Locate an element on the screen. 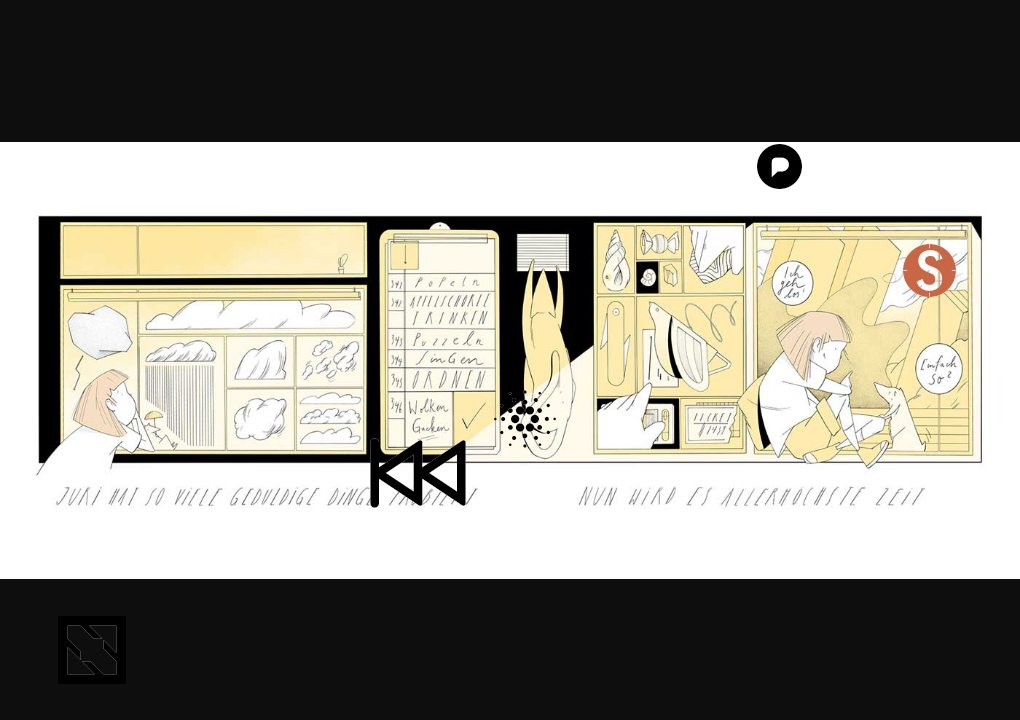 The image size is (1020, 720). visit Stryker Corporation website is located at coordinates (929, 270).